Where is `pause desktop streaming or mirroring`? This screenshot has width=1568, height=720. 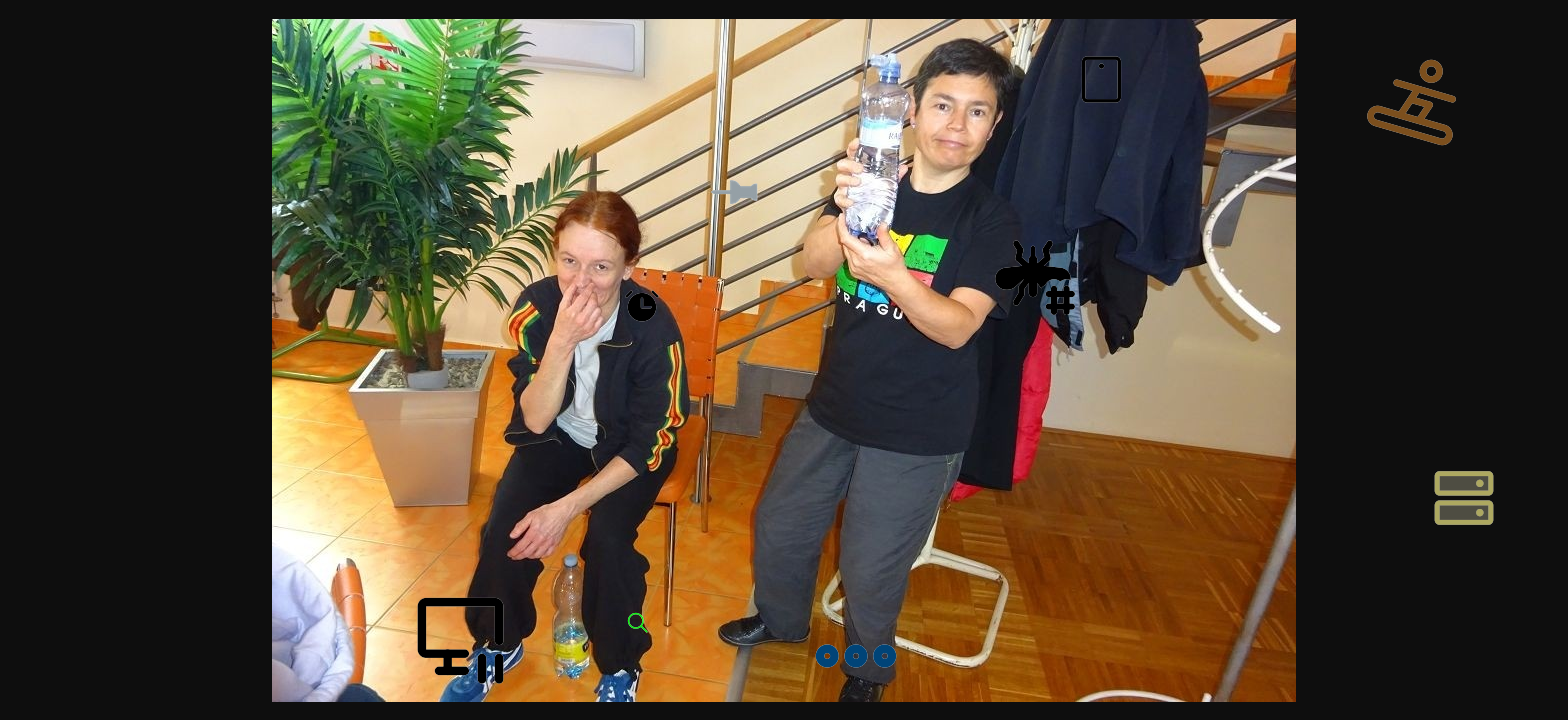 pause desktop streaming or mirroring is located at coordinates (460, 636).